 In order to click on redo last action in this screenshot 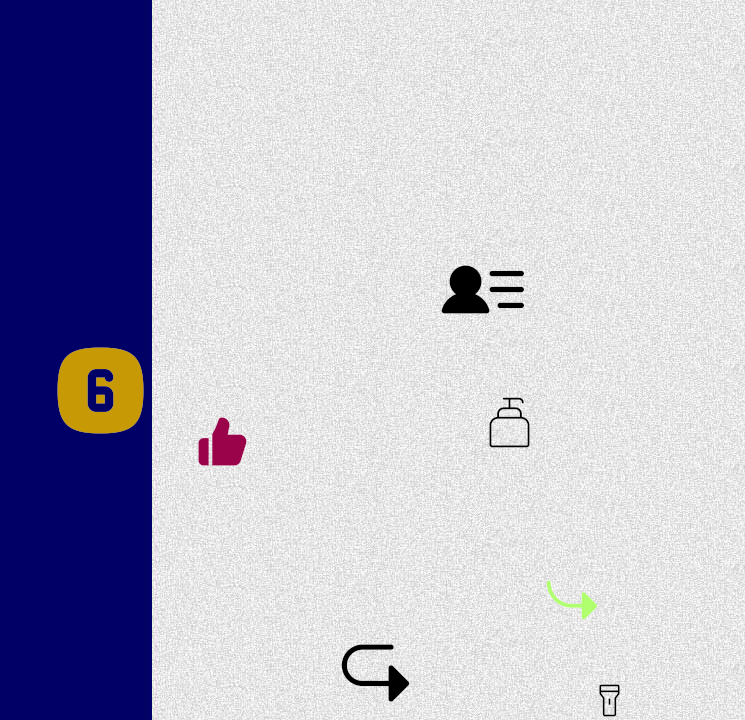, I will do `click(375, 670)`.